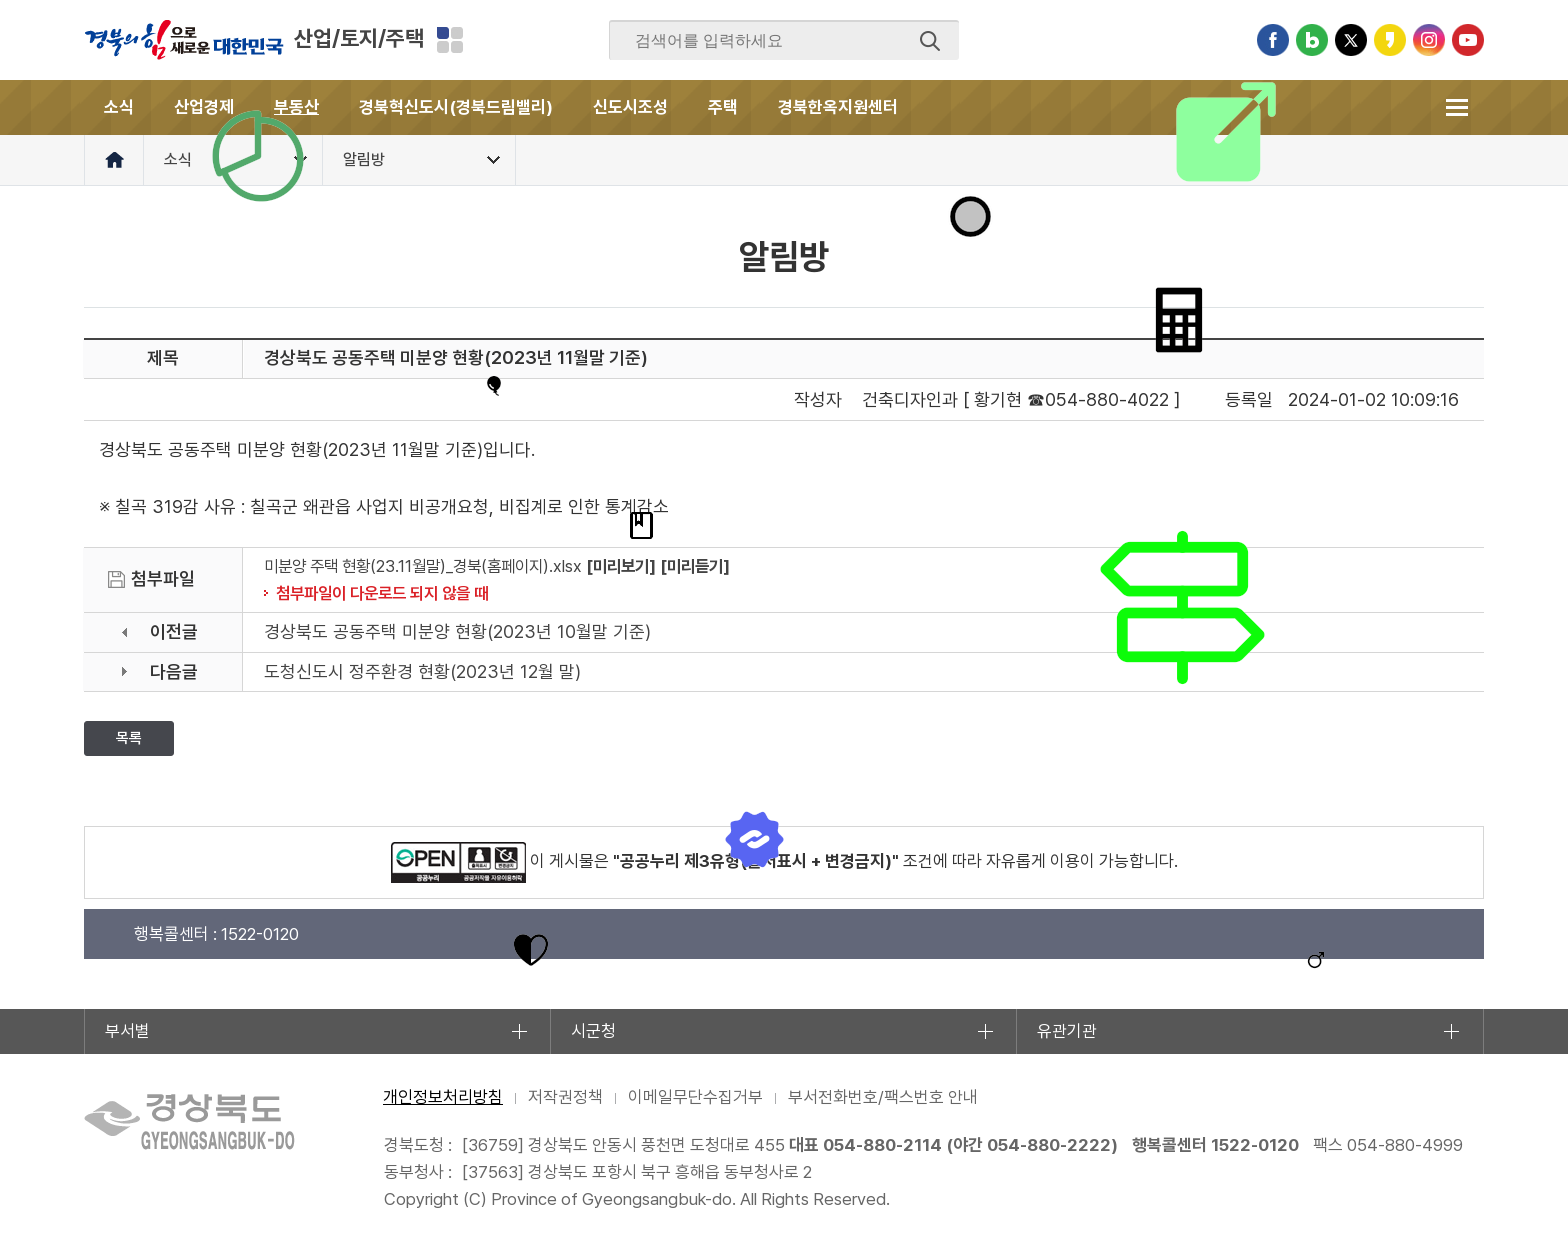 The image size is (1568, 1243). I want to click on navigate to directions or wayfinding options, so click(1182, 607).